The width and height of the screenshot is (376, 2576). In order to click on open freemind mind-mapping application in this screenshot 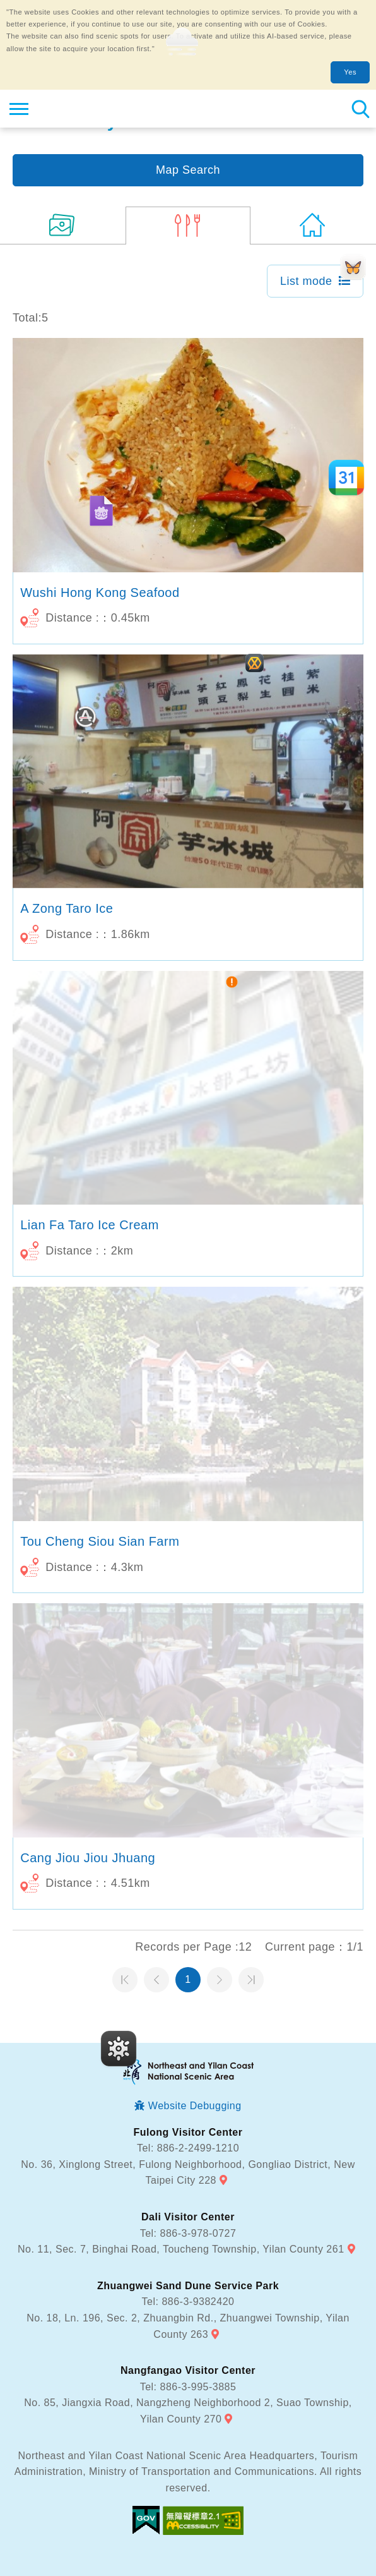, I will do `click(353, 267)`.